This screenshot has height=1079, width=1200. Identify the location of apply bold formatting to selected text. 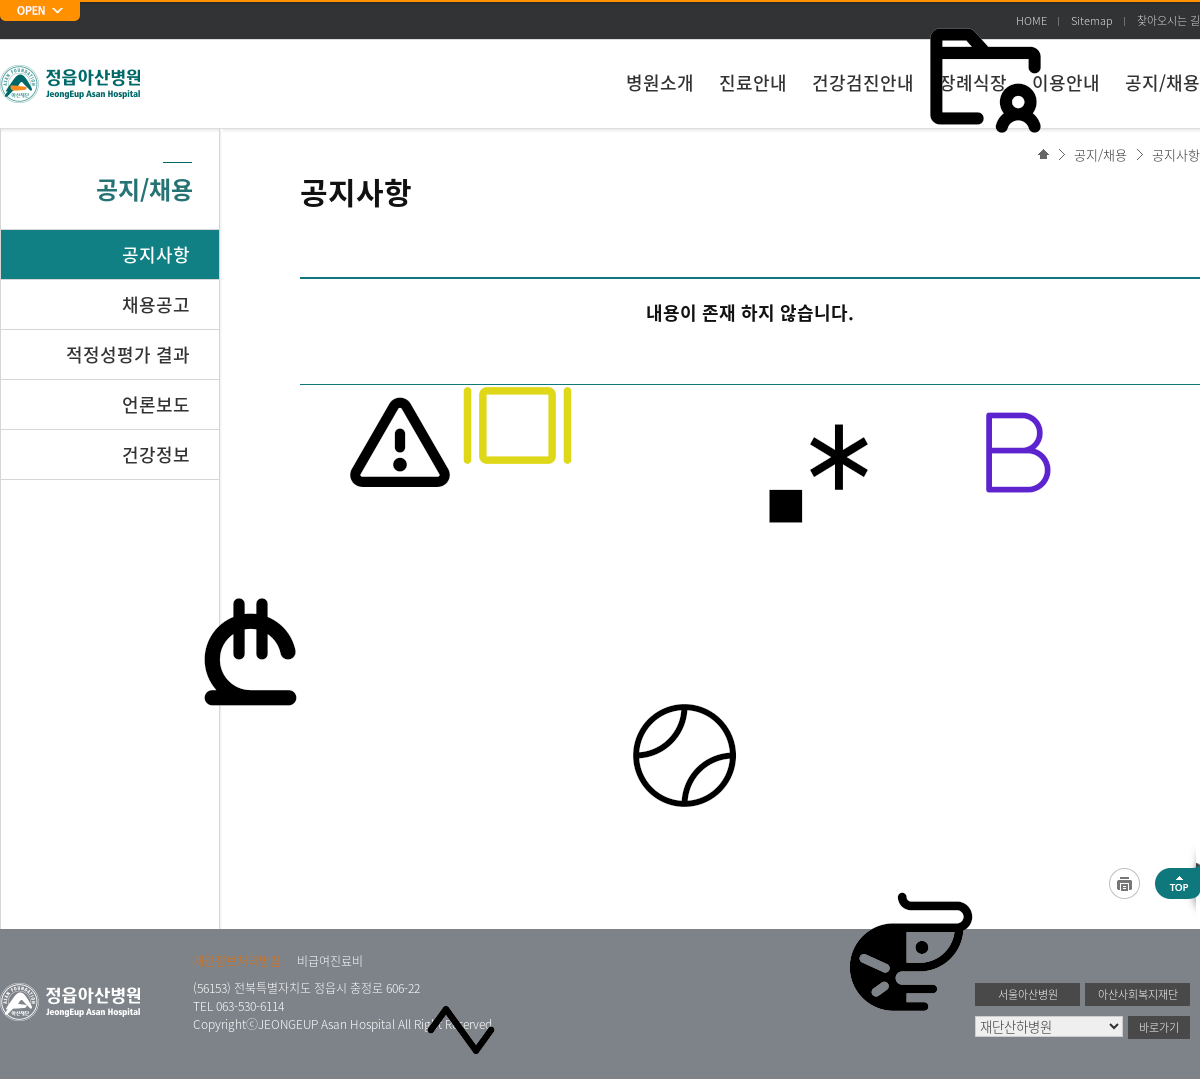
(1012, 454).